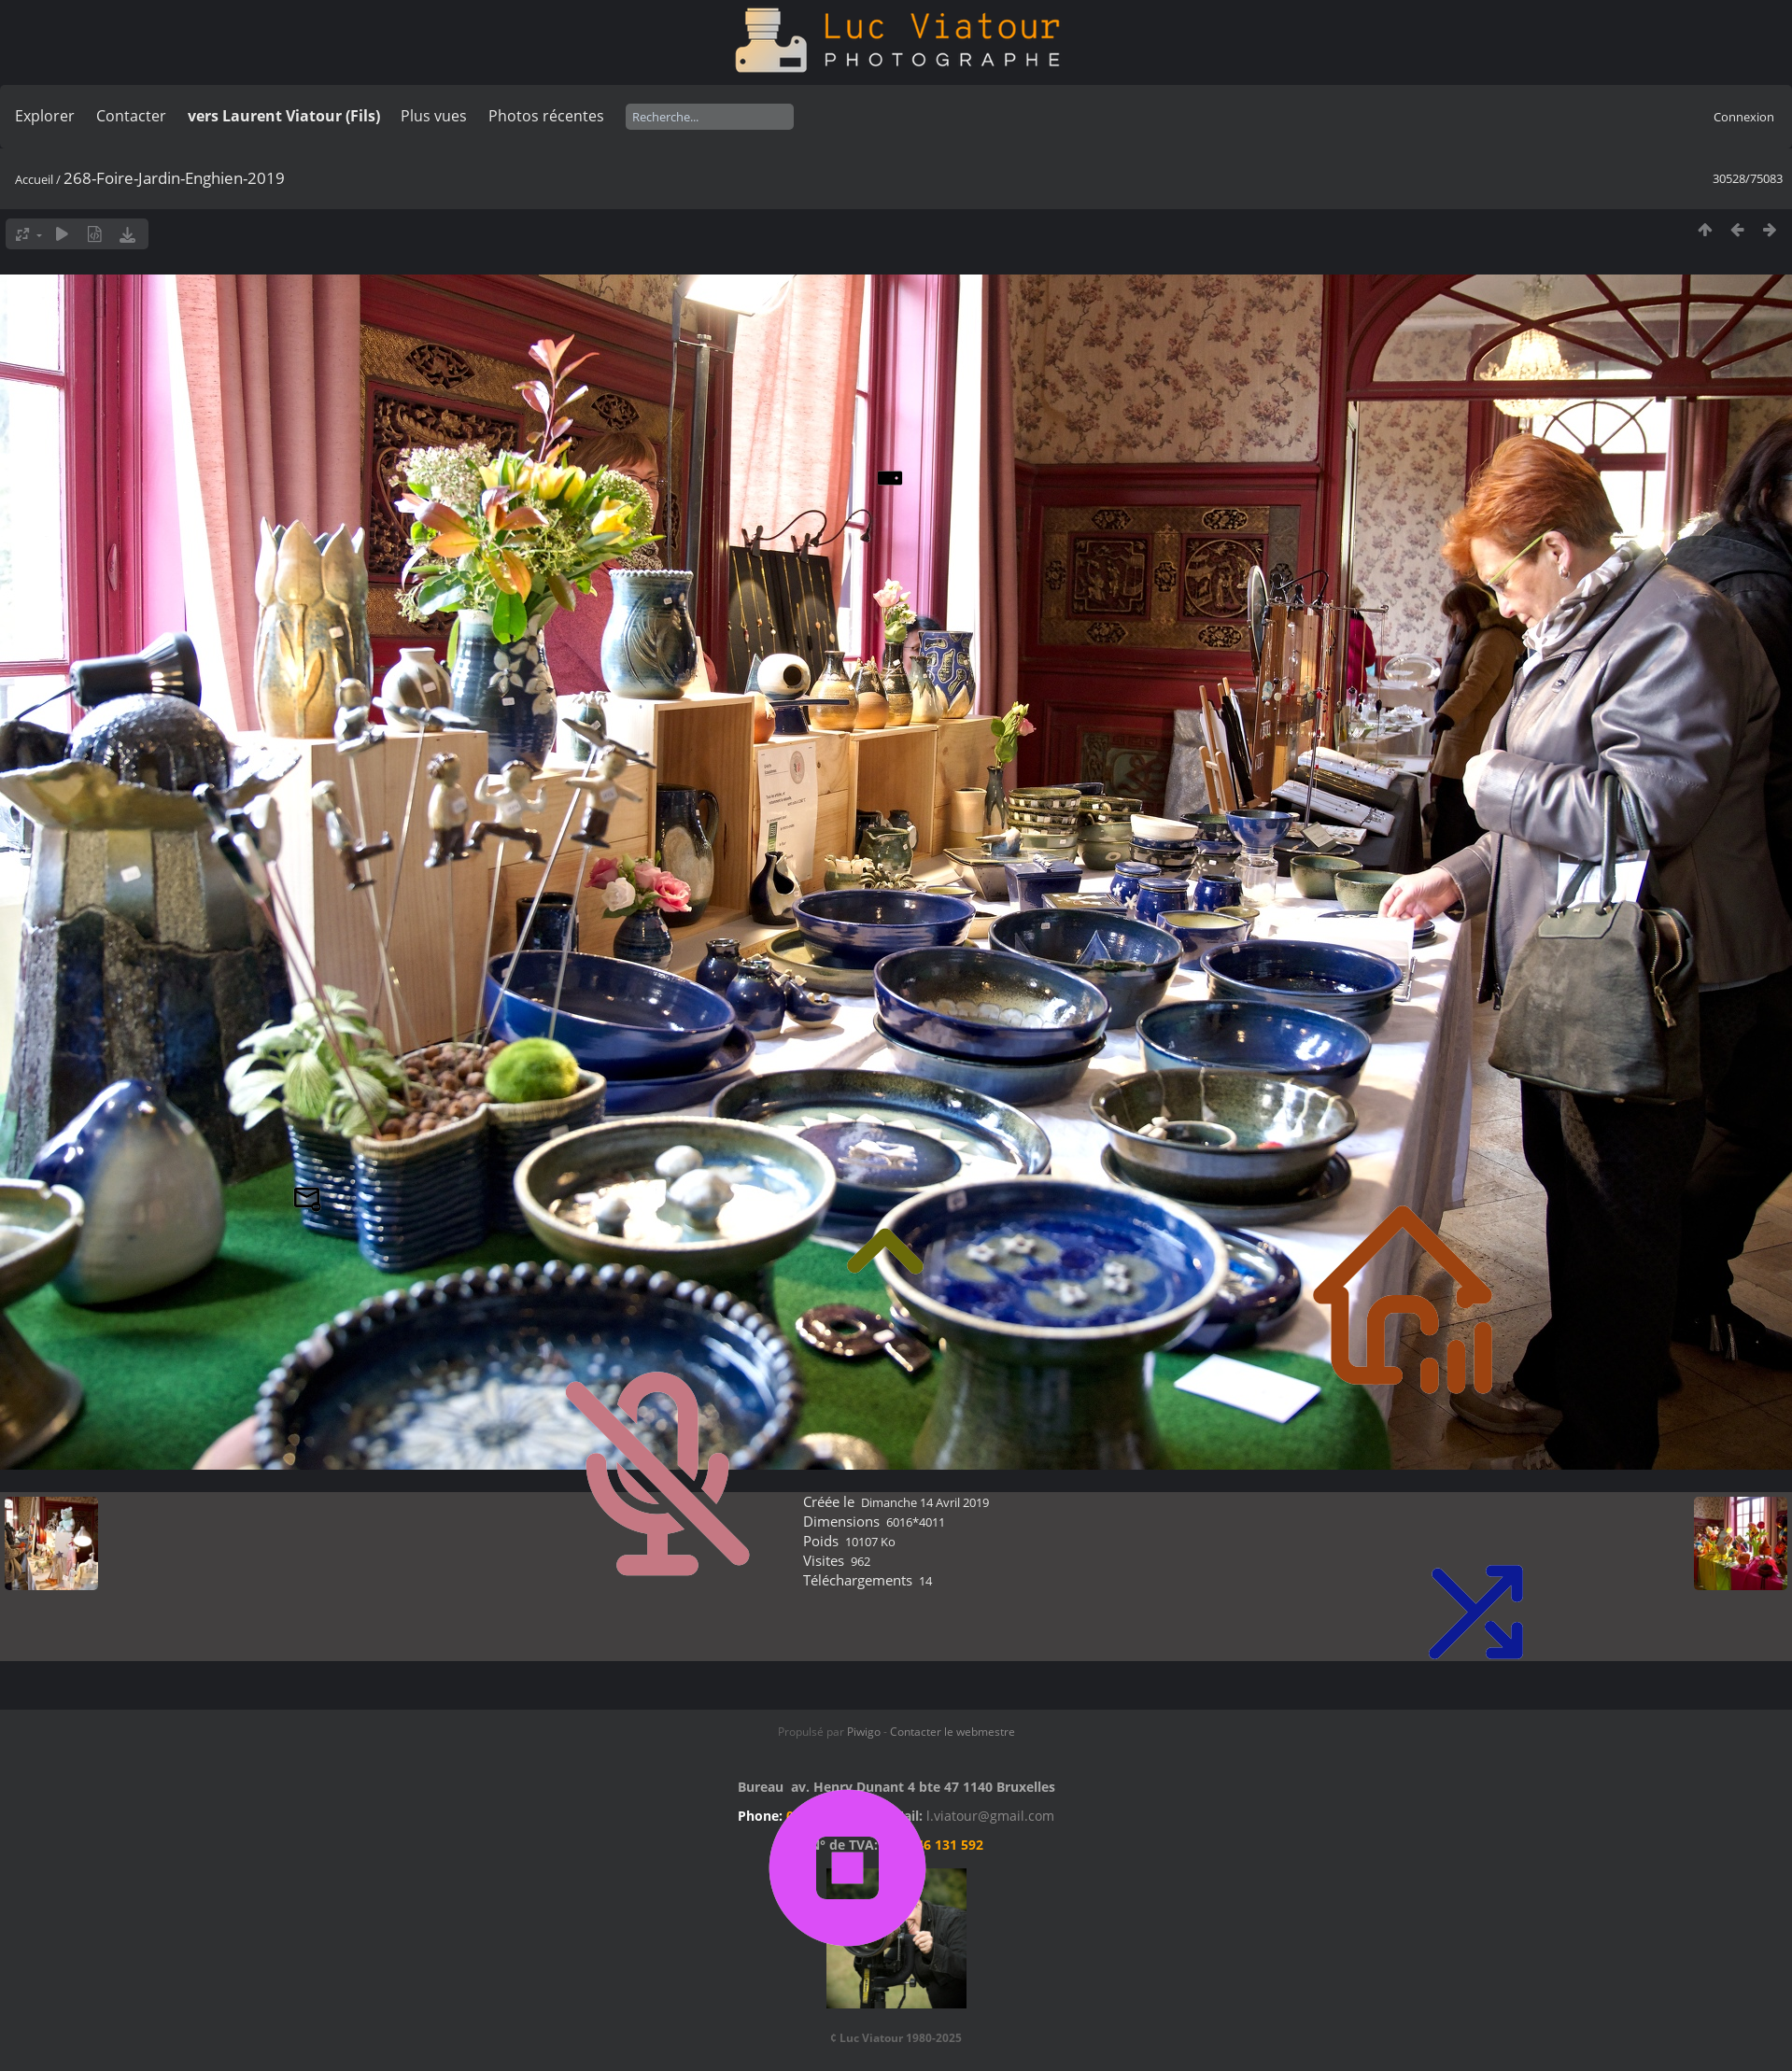 Image resolution: width=1792 pixels, height=2071 pixels. I want to click on stop media playback, so click(847, 1867).